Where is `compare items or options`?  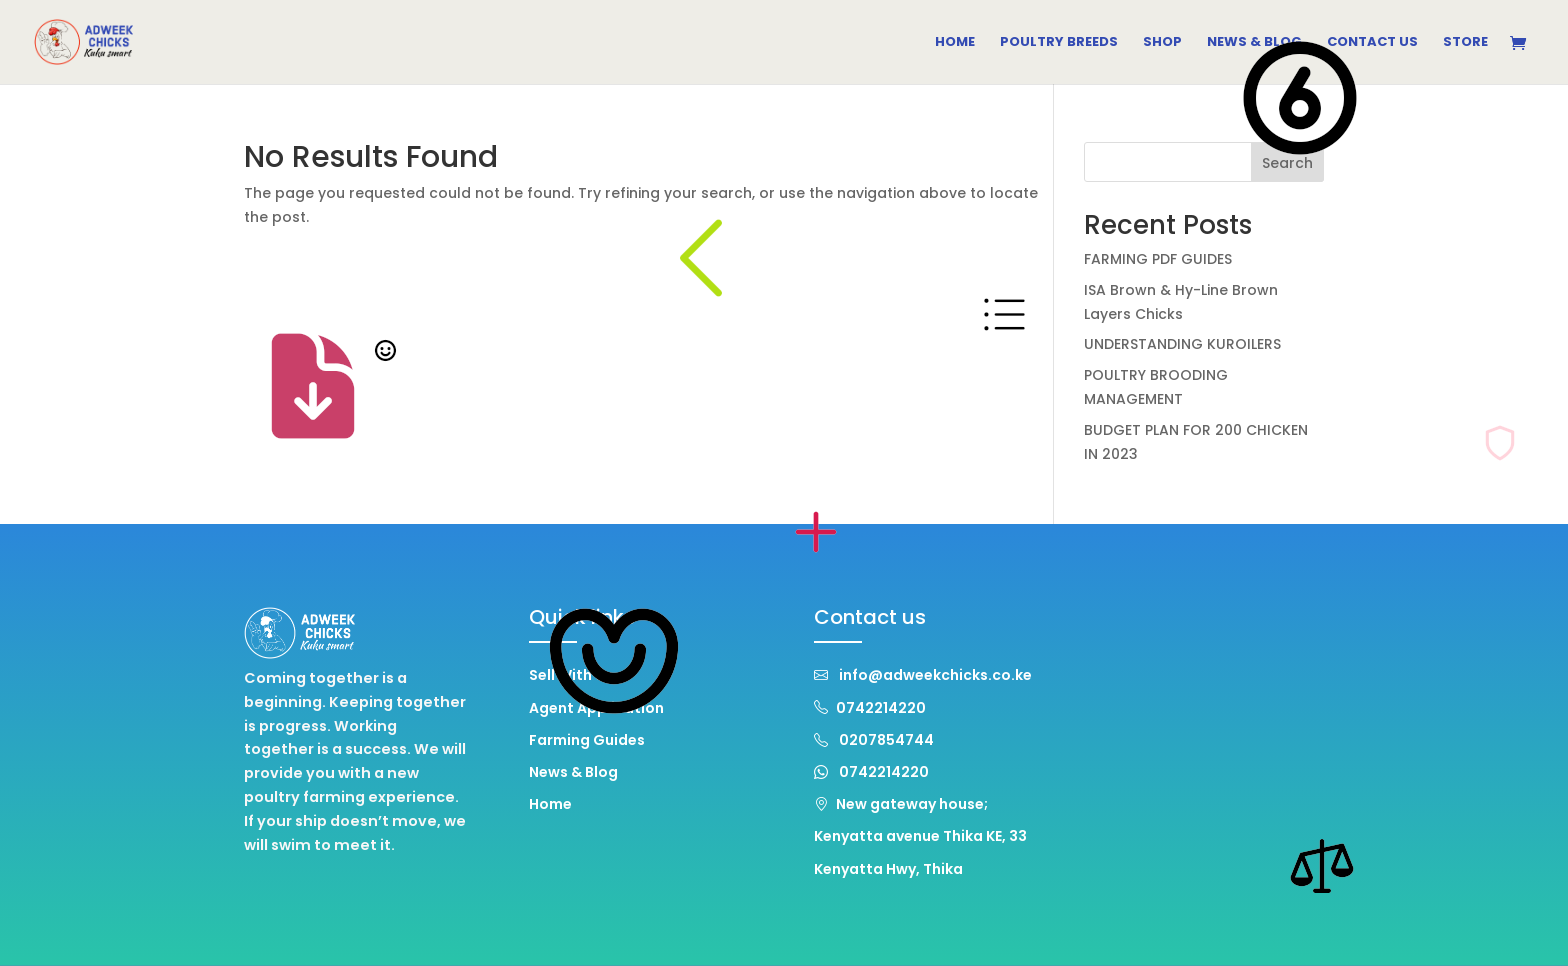
compare items or options is located at coordinates (1322, 866).